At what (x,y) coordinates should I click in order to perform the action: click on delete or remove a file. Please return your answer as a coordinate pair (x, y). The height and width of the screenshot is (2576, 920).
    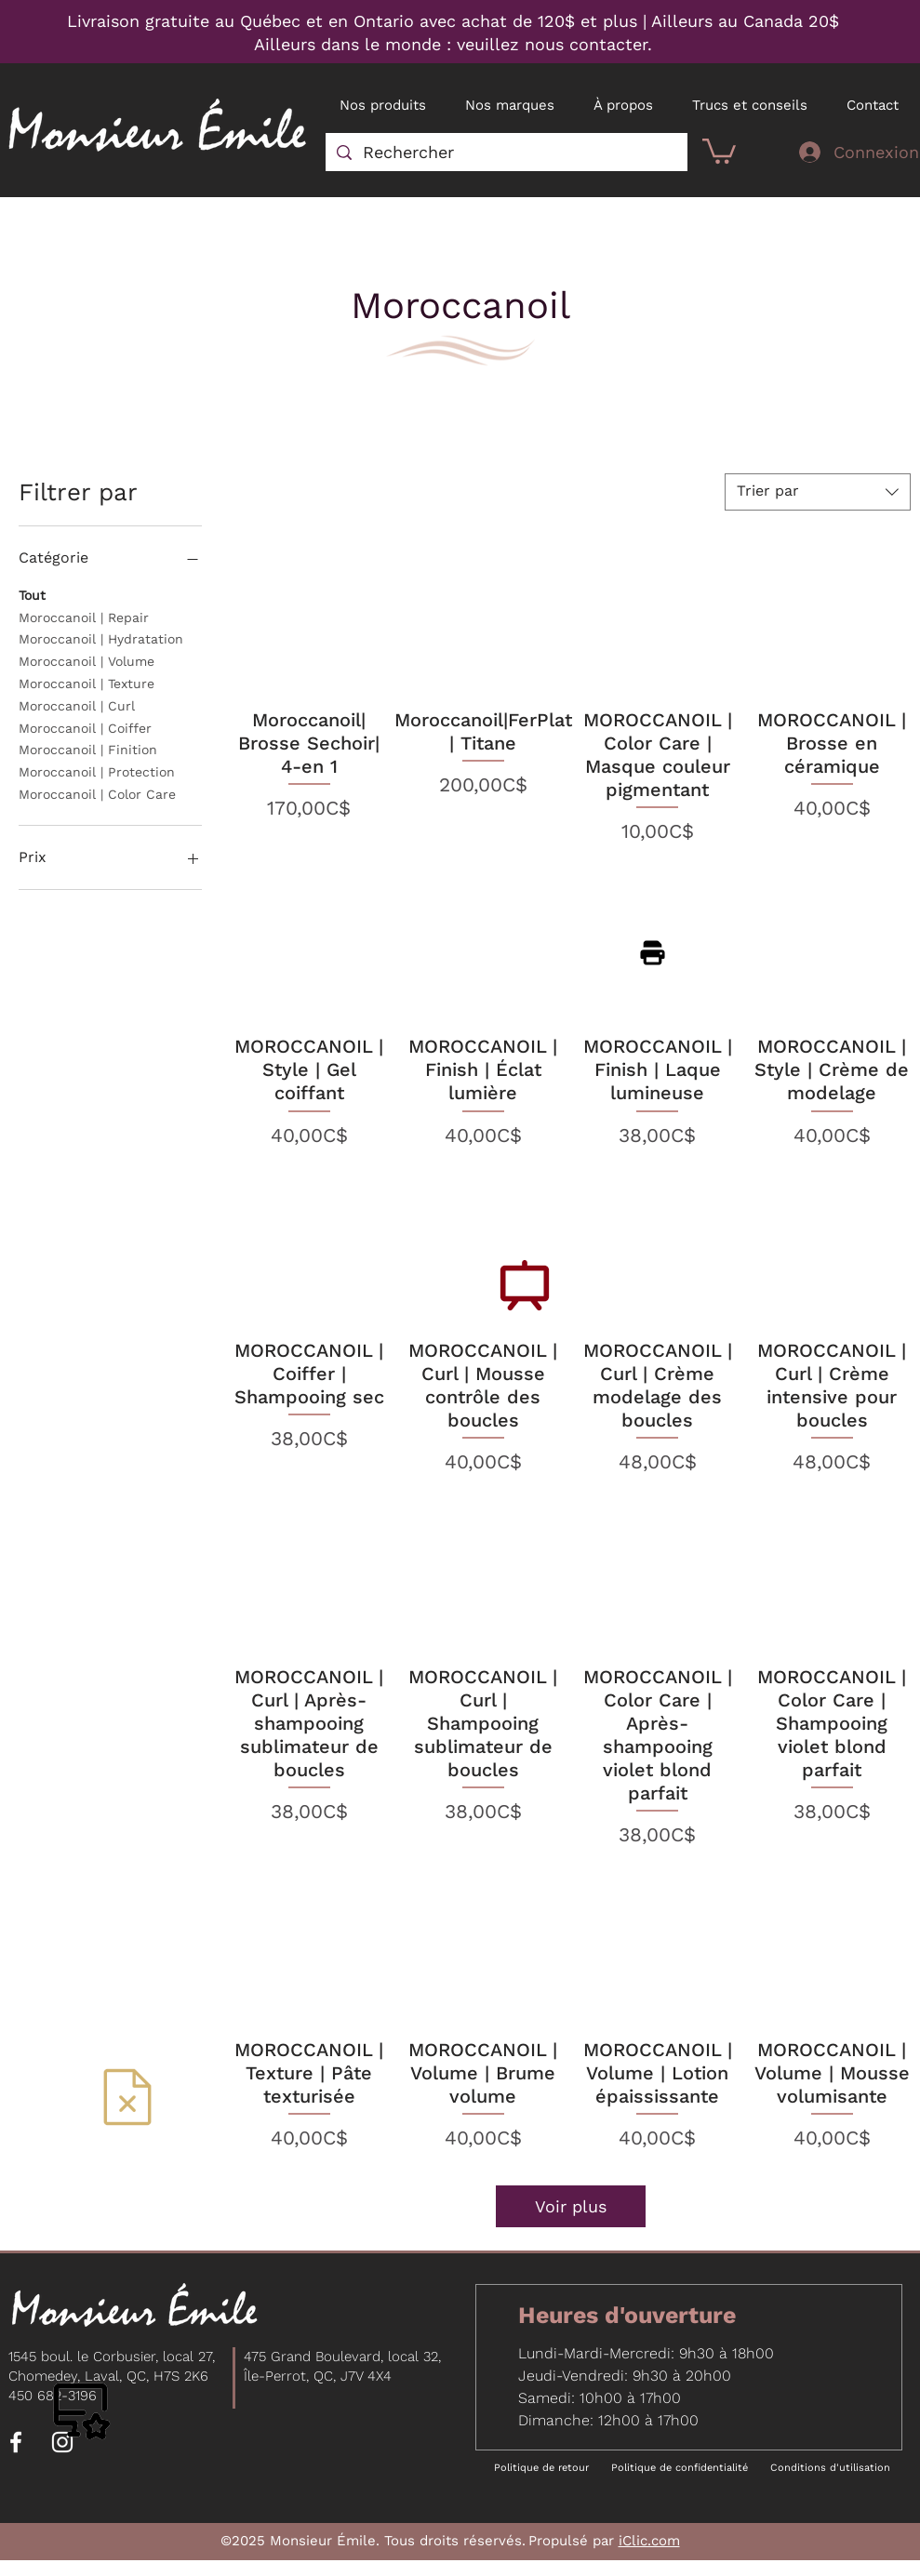
    Looking at the image, I should click on (127, 2097).